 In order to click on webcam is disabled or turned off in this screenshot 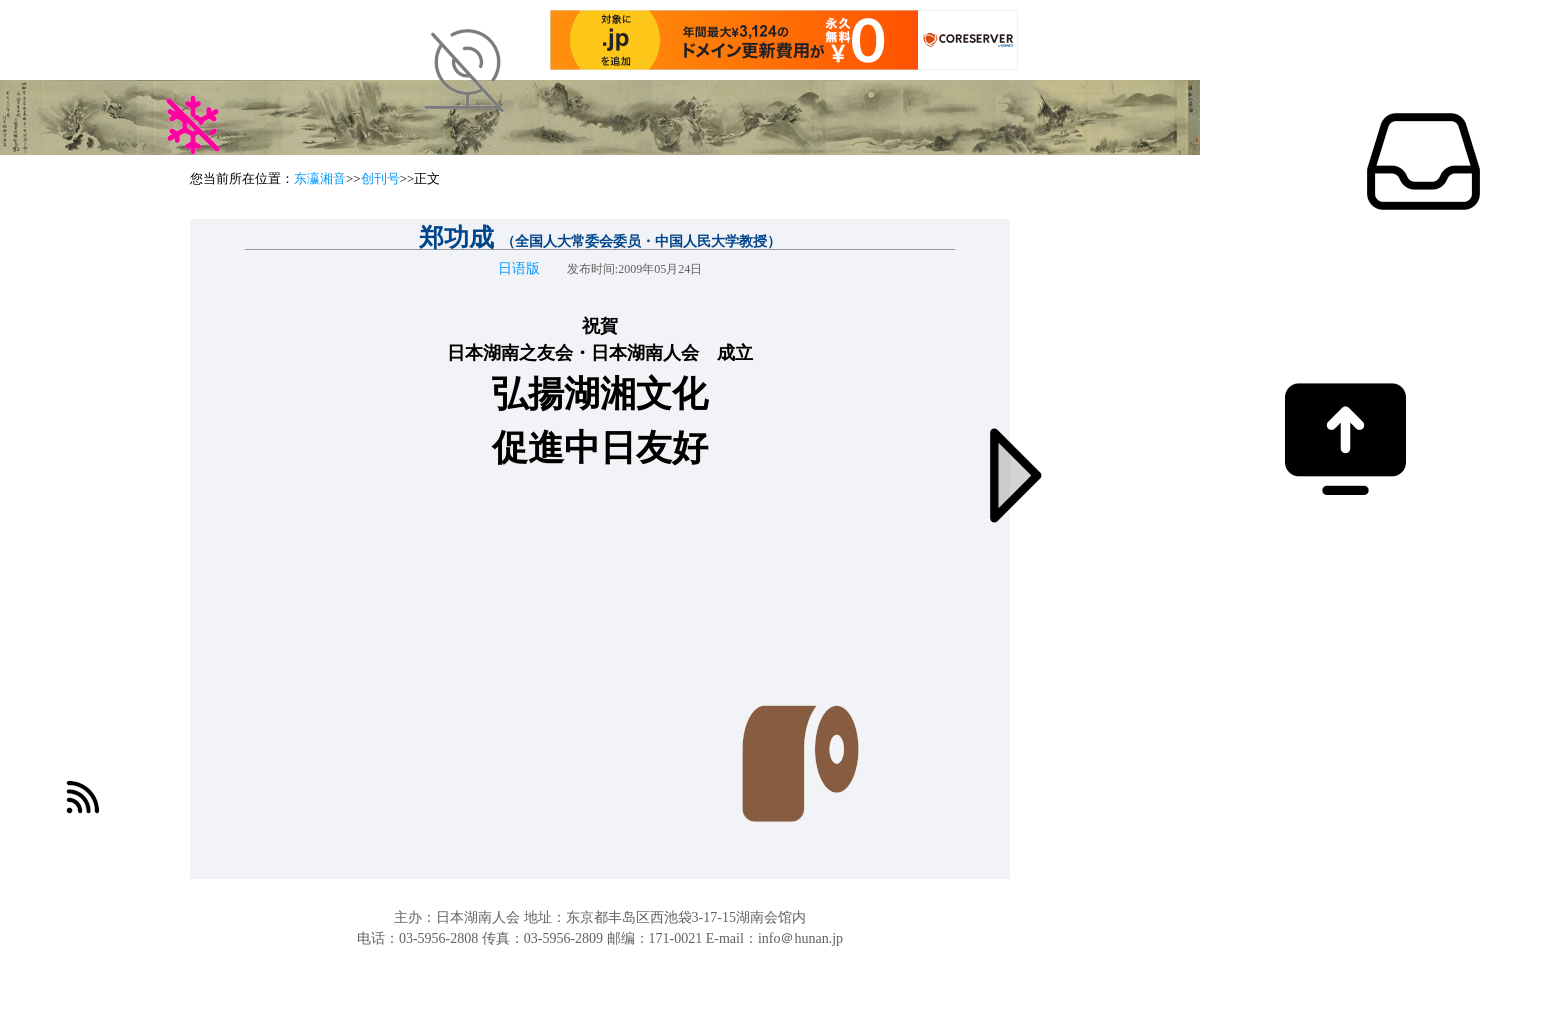, I will do `click(467, 72)`.